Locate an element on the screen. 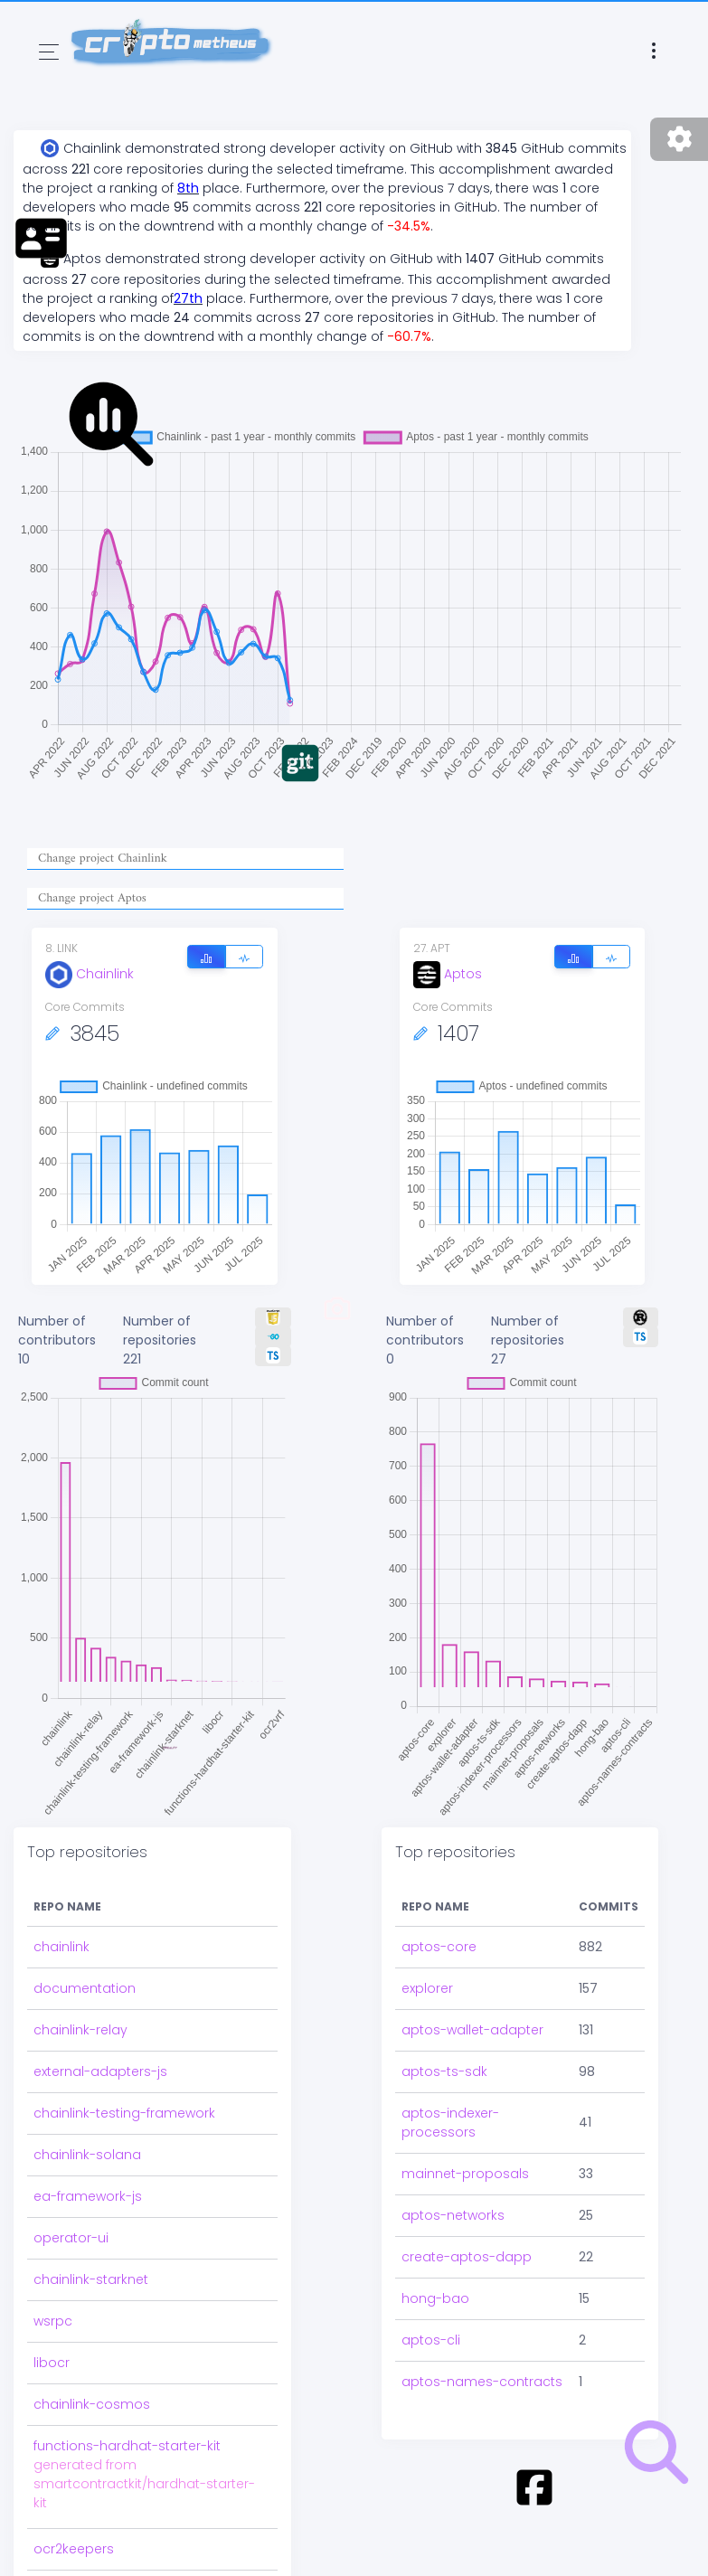  git version control logo is located at coordinates (300, 763).